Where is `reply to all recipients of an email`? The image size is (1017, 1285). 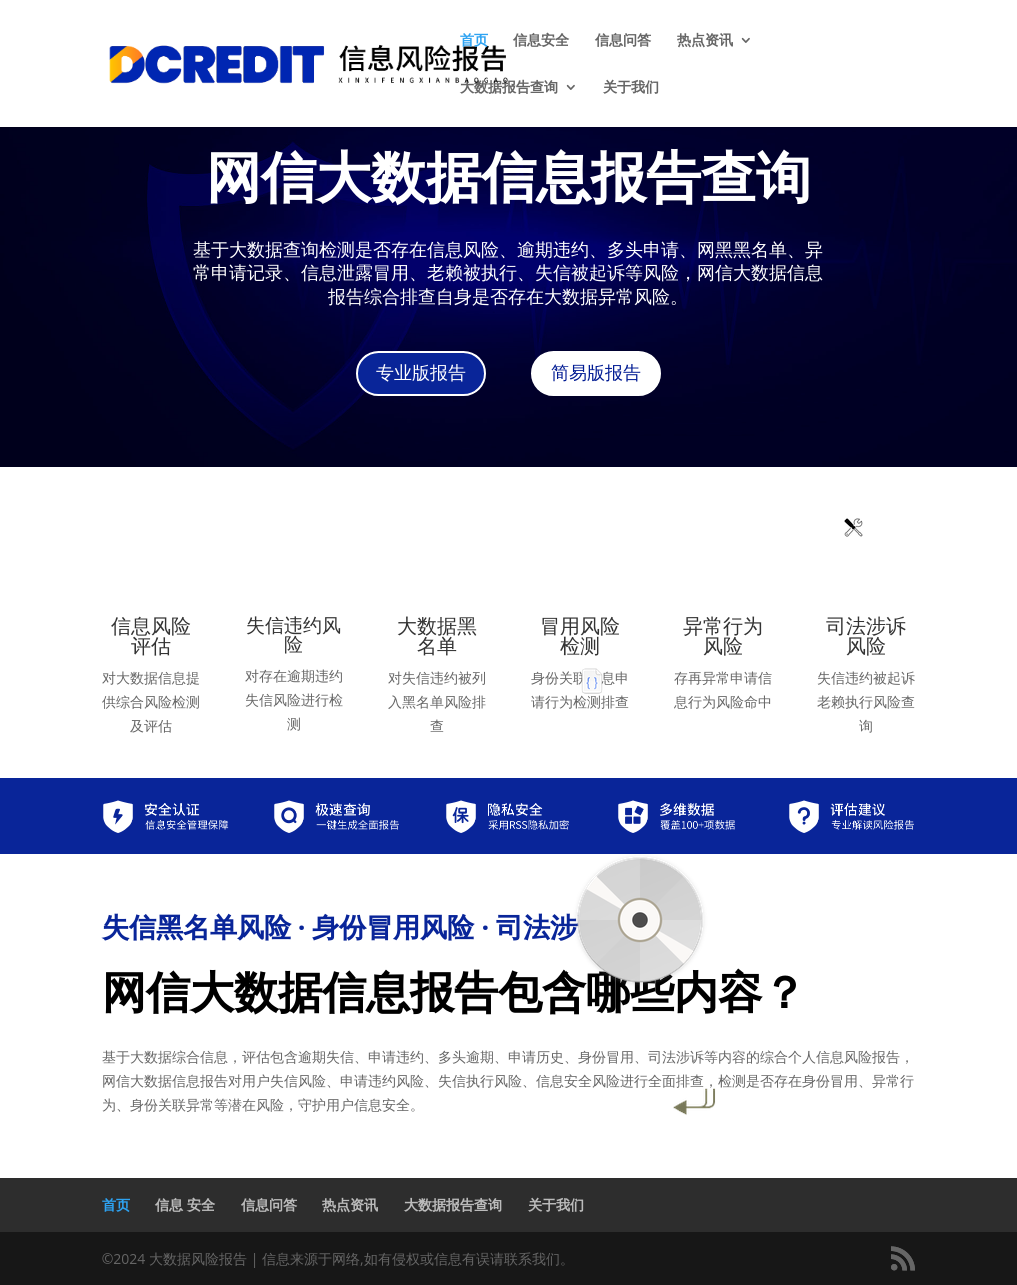
reply to all recipients of an email is located at coordinates (693, 1098).